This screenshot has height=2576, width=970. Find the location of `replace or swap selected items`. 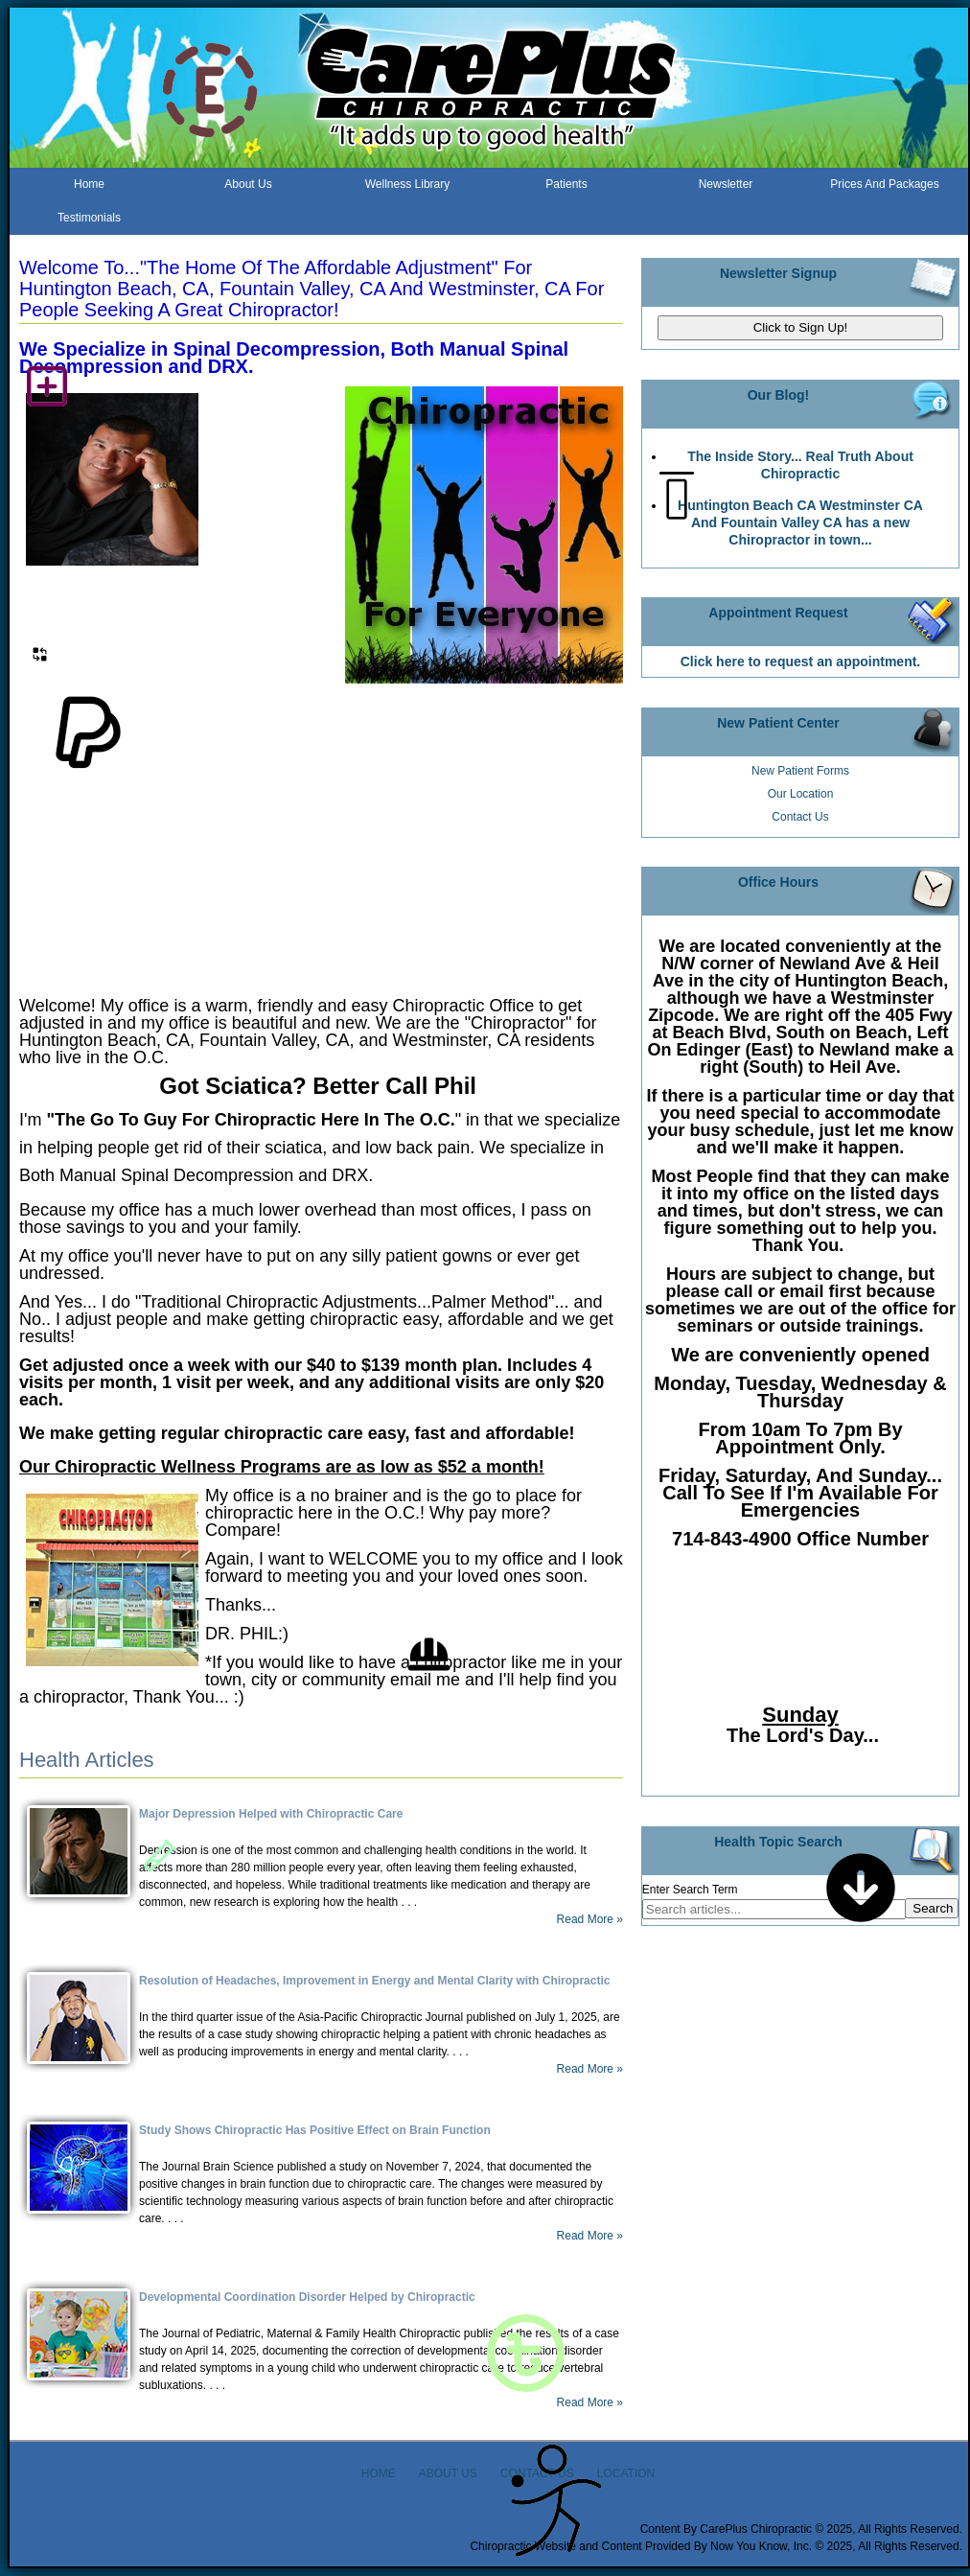

replace or swap selected items is located at coordinates (39, 654).